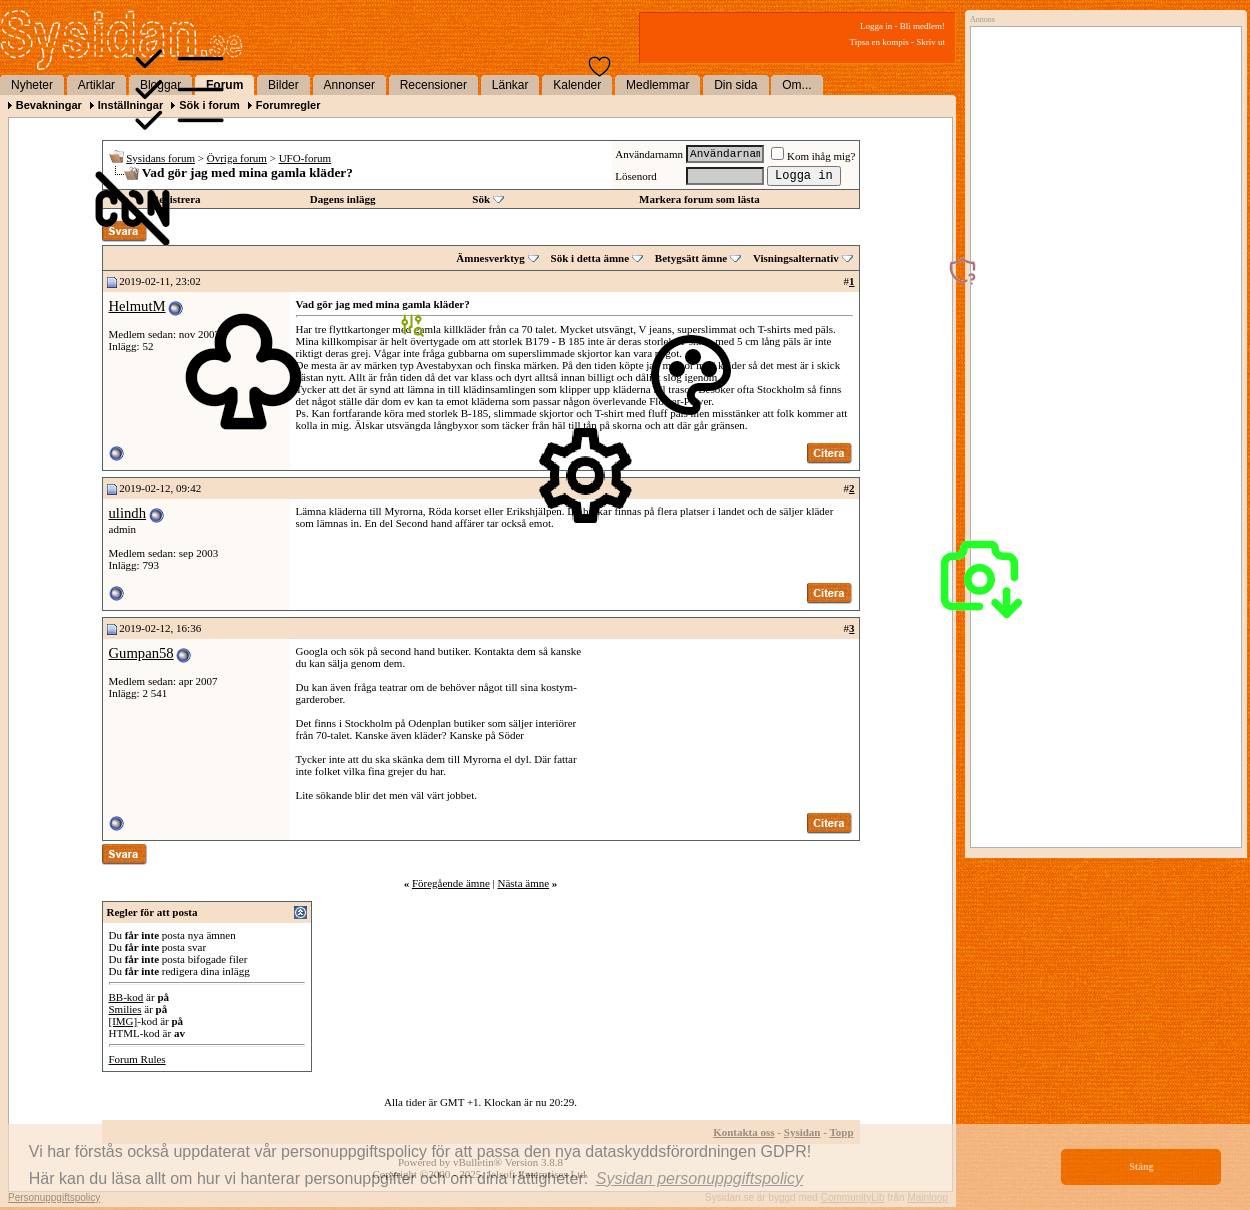  Describe the element at coordinates (979, 575) in the screenshot. I see `download a captured photo` at that location.